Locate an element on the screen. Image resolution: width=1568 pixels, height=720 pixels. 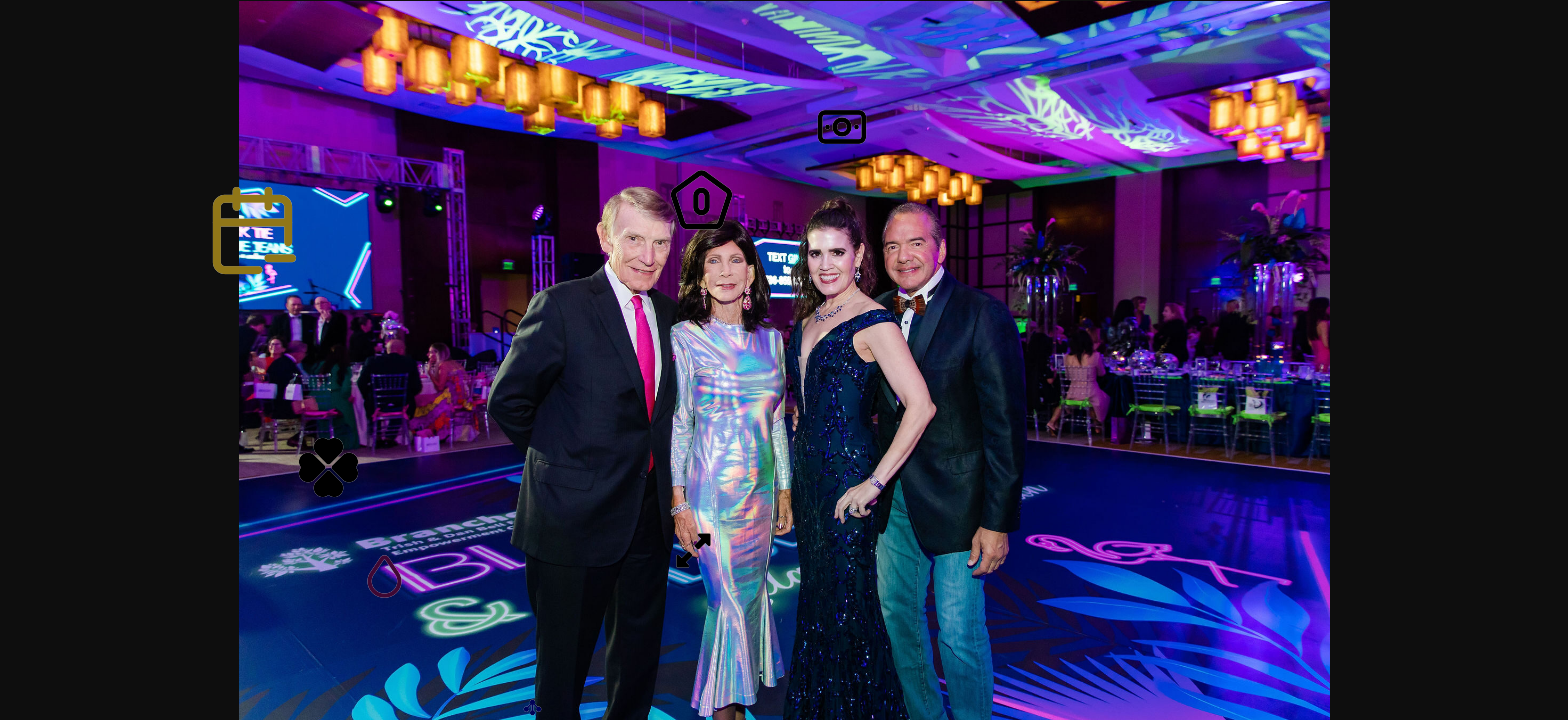
expand to fullscreen mode is located at coordinates (693, 550).